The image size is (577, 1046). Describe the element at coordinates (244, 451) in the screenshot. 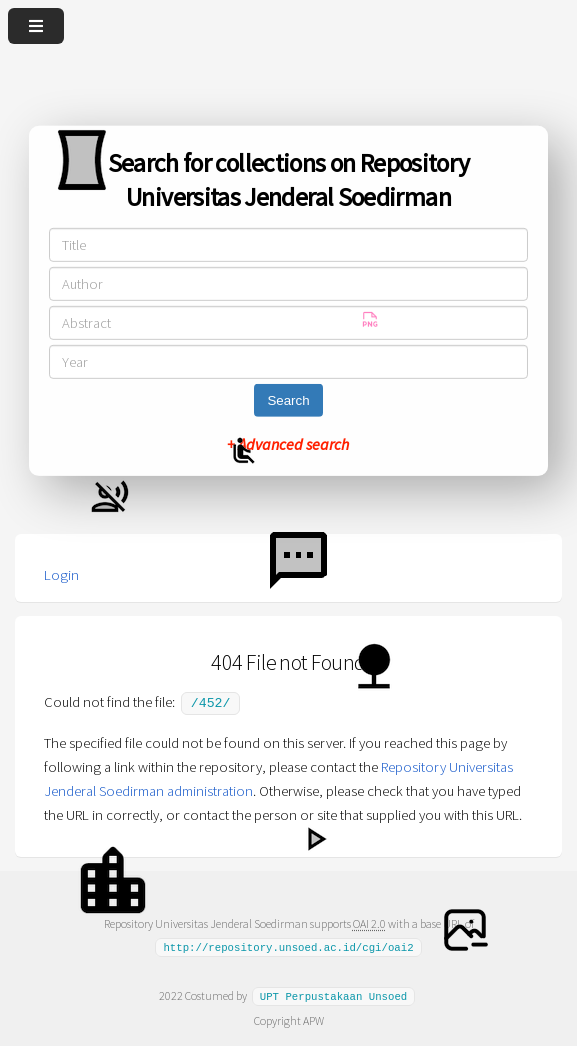

I see `indicates standard seat recline position` at that location.